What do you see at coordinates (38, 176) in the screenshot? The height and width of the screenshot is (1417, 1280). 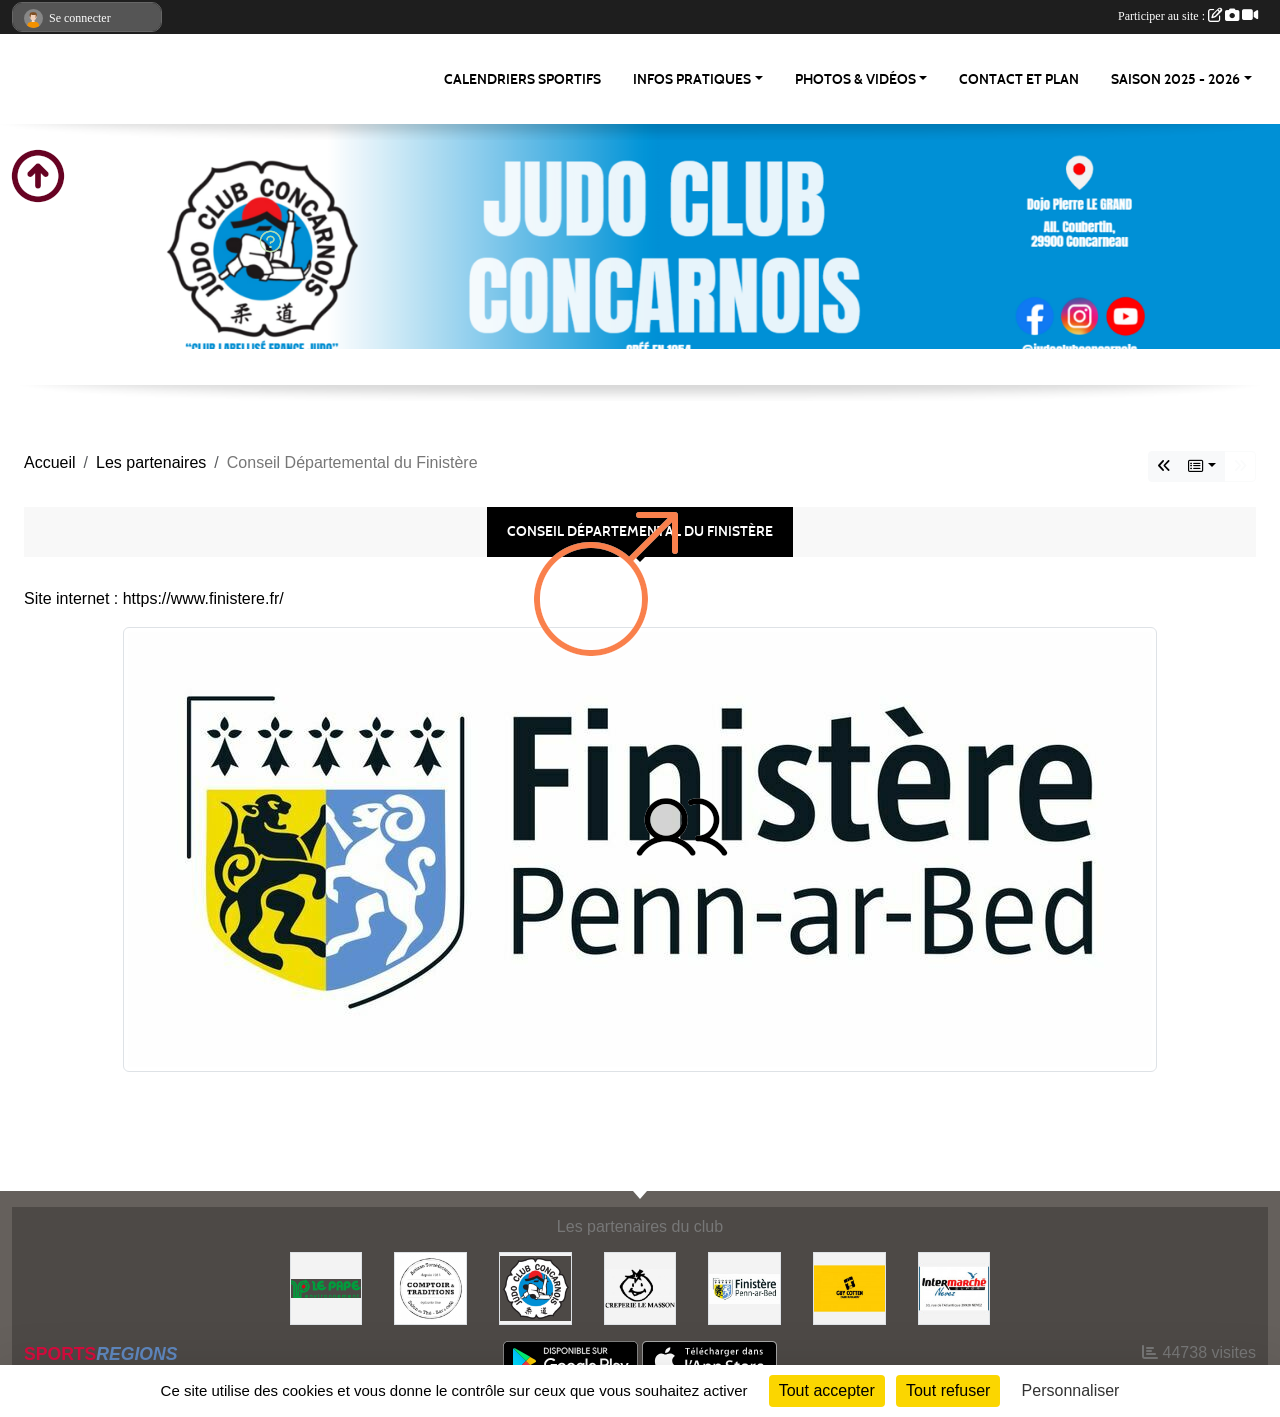 I see `upload a file or content` at bounding box center [38, 176].